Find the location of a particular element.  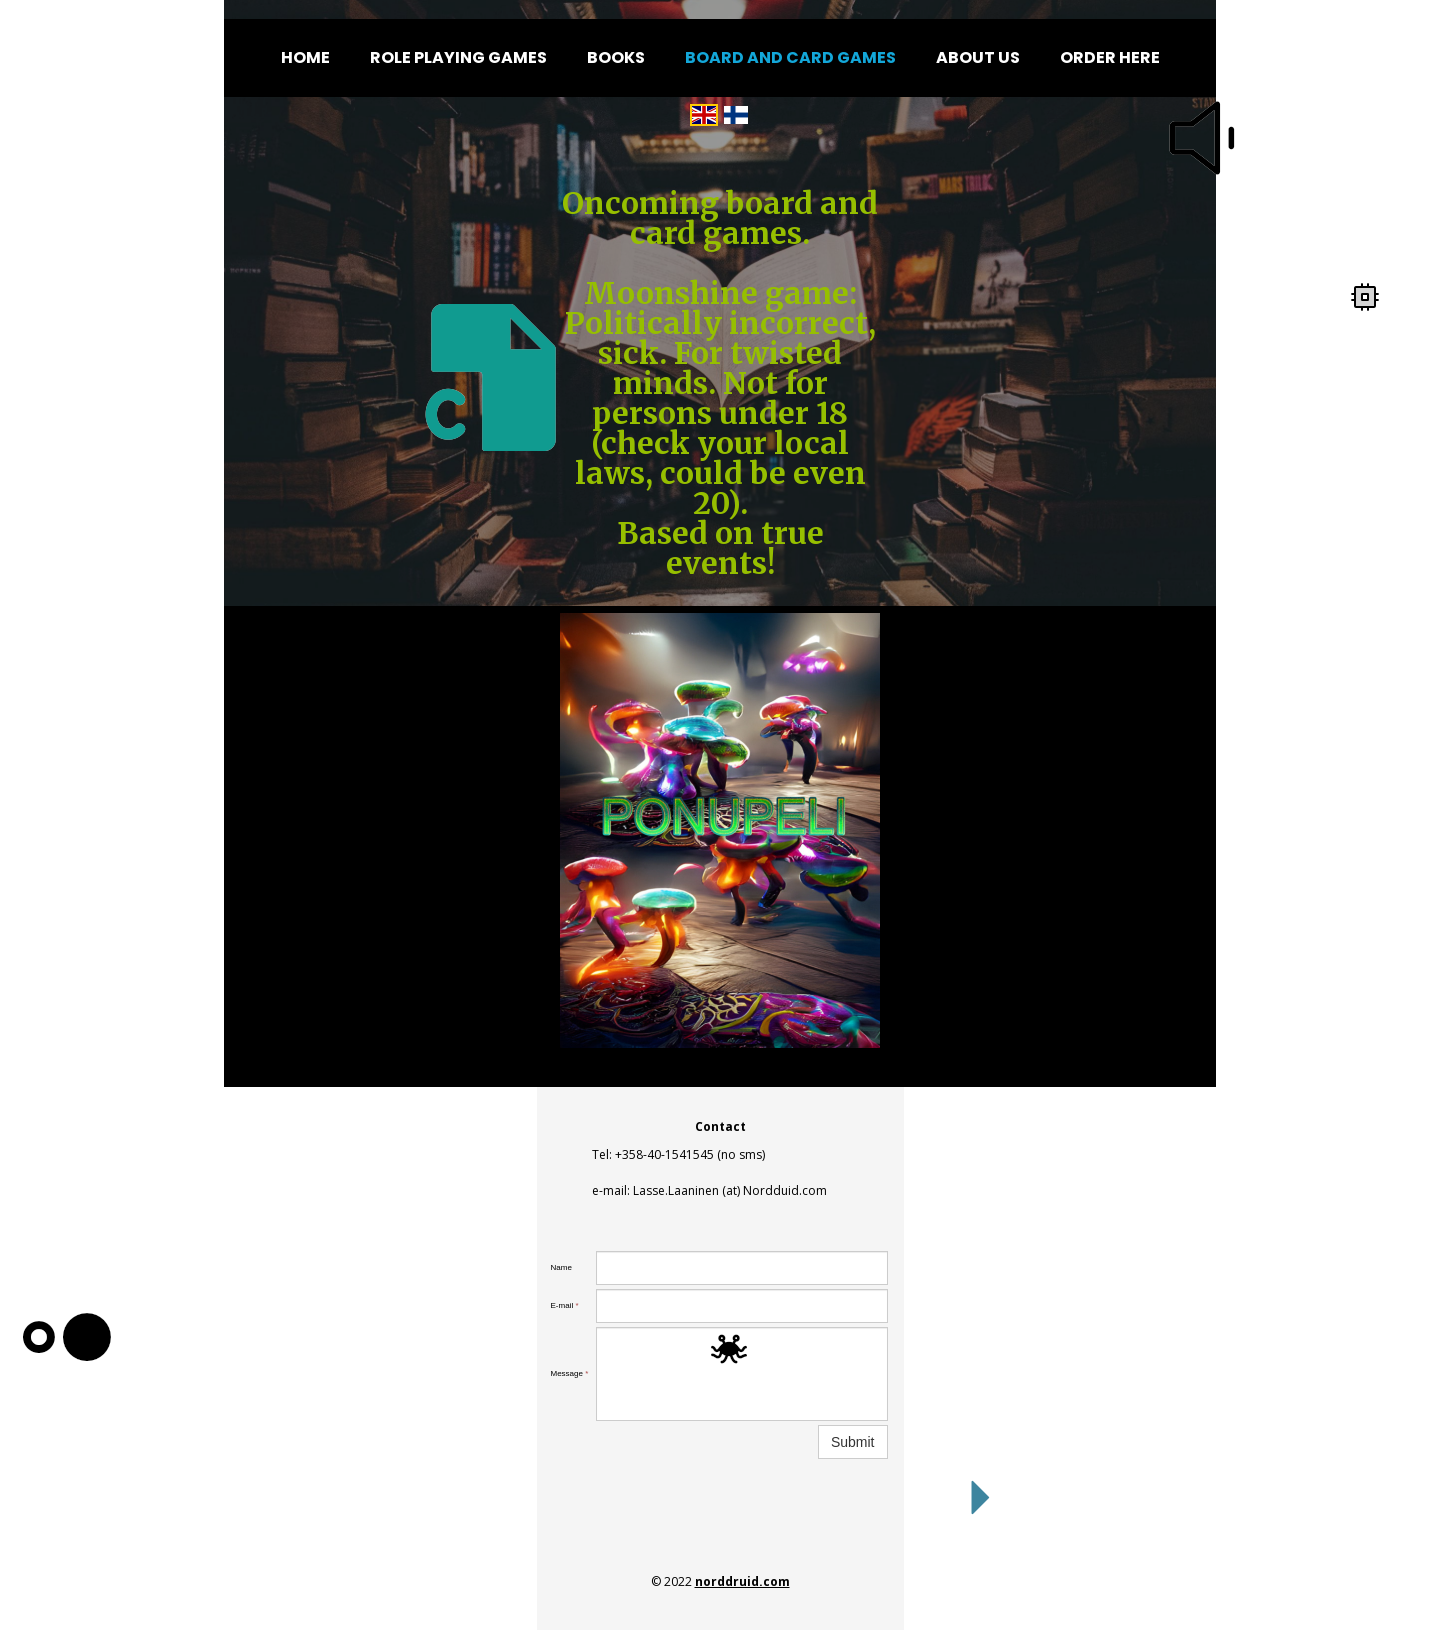

volume set to low level is located at coordinates (1206, 138).